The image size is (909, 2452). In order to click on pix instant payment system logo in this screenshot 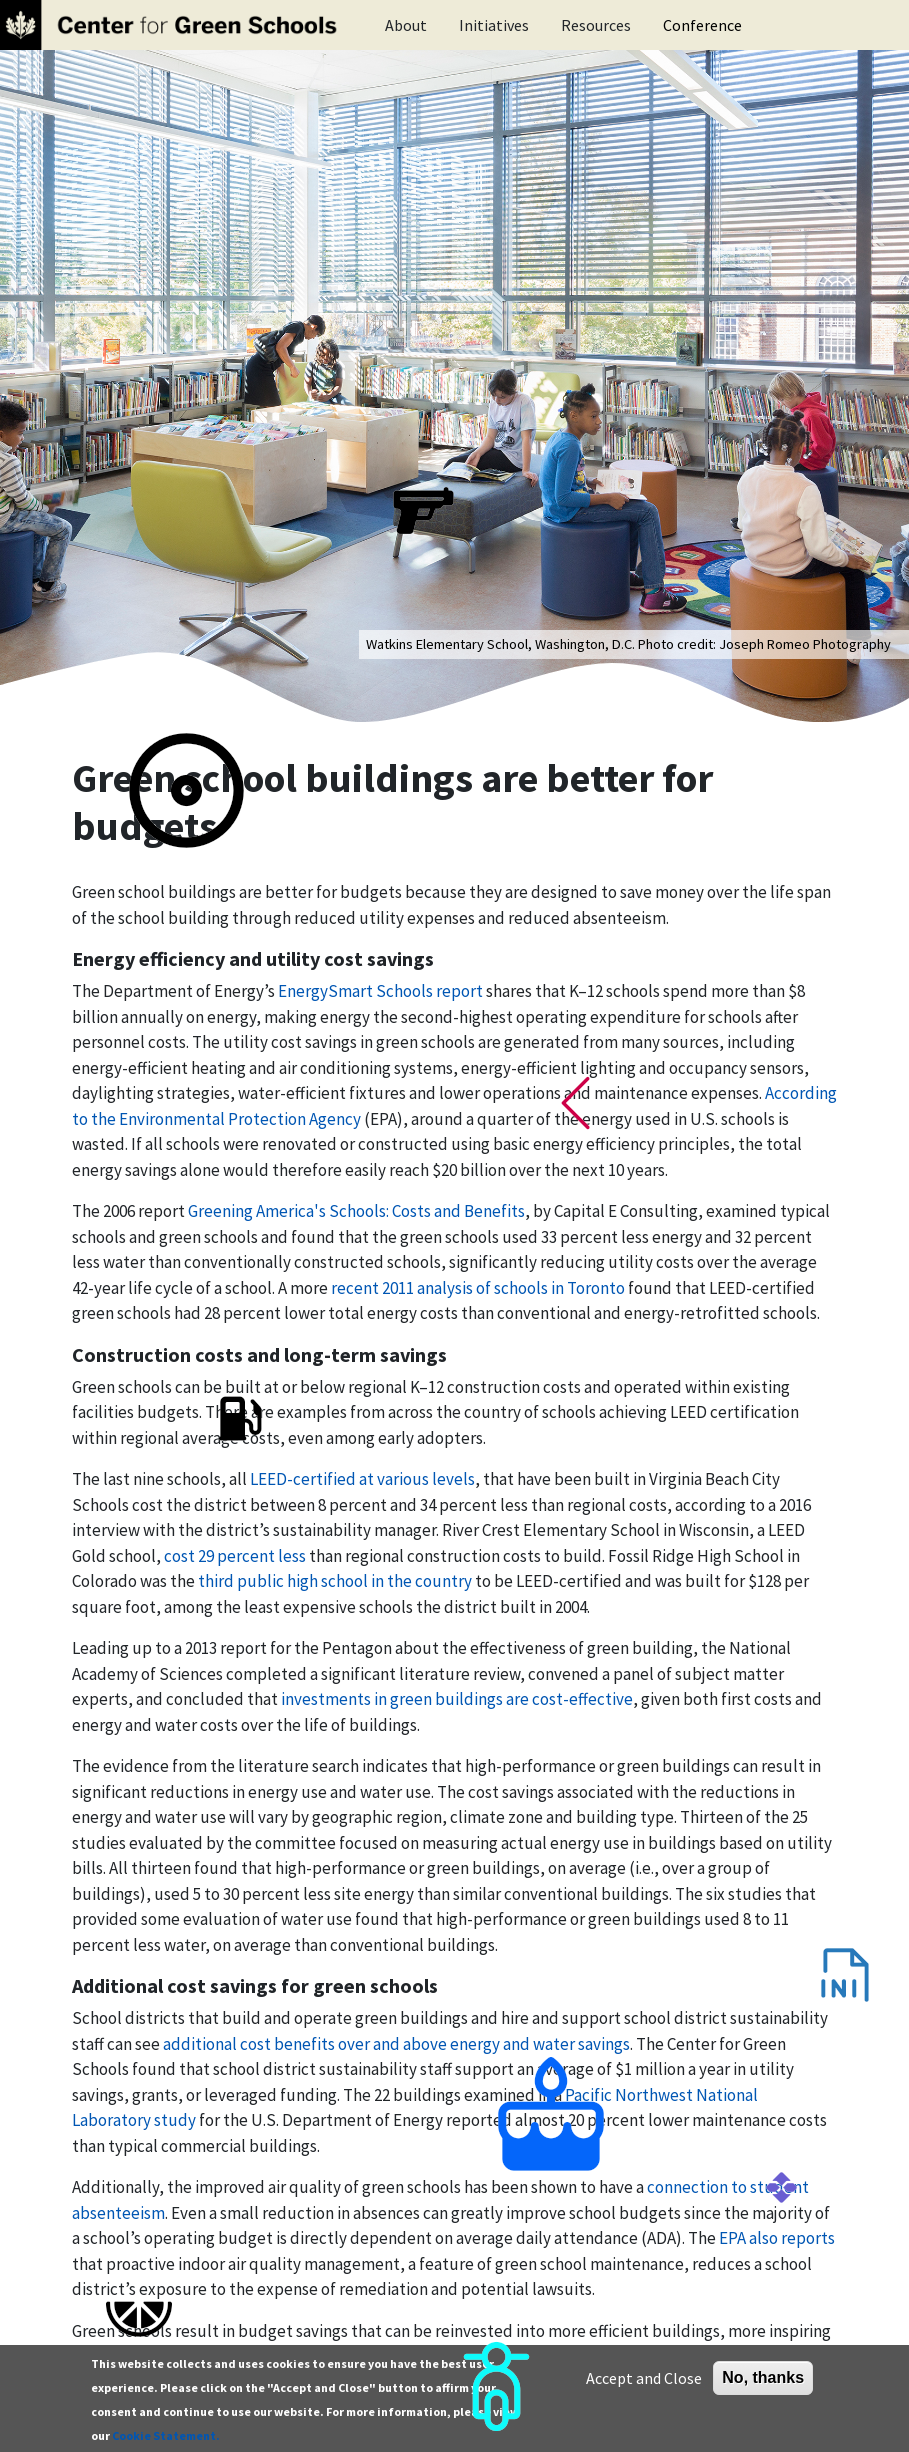, I will do `click(781, 2187)`.